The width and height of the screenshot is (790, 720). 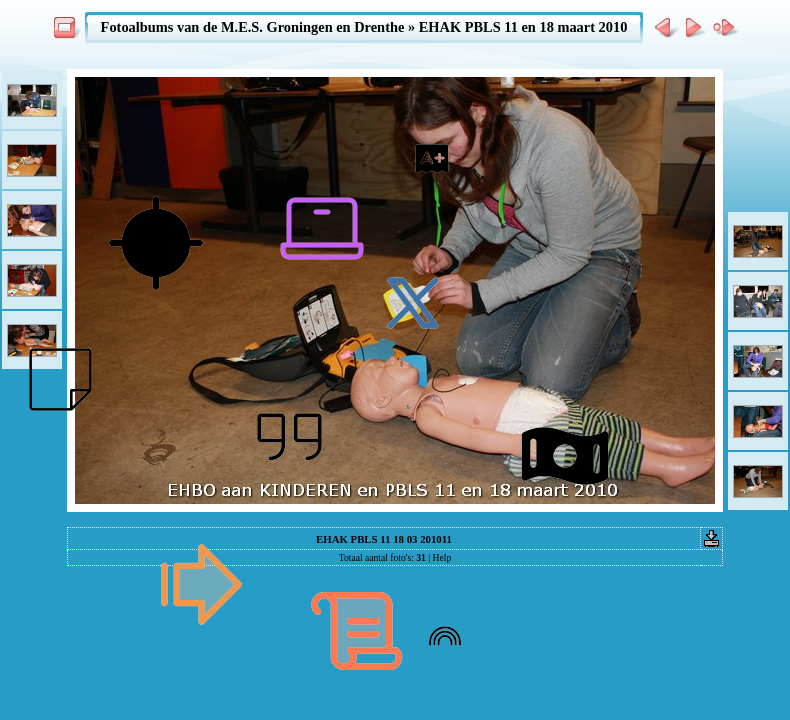 I want to click on center map on current location, so click(x=156, y=243).